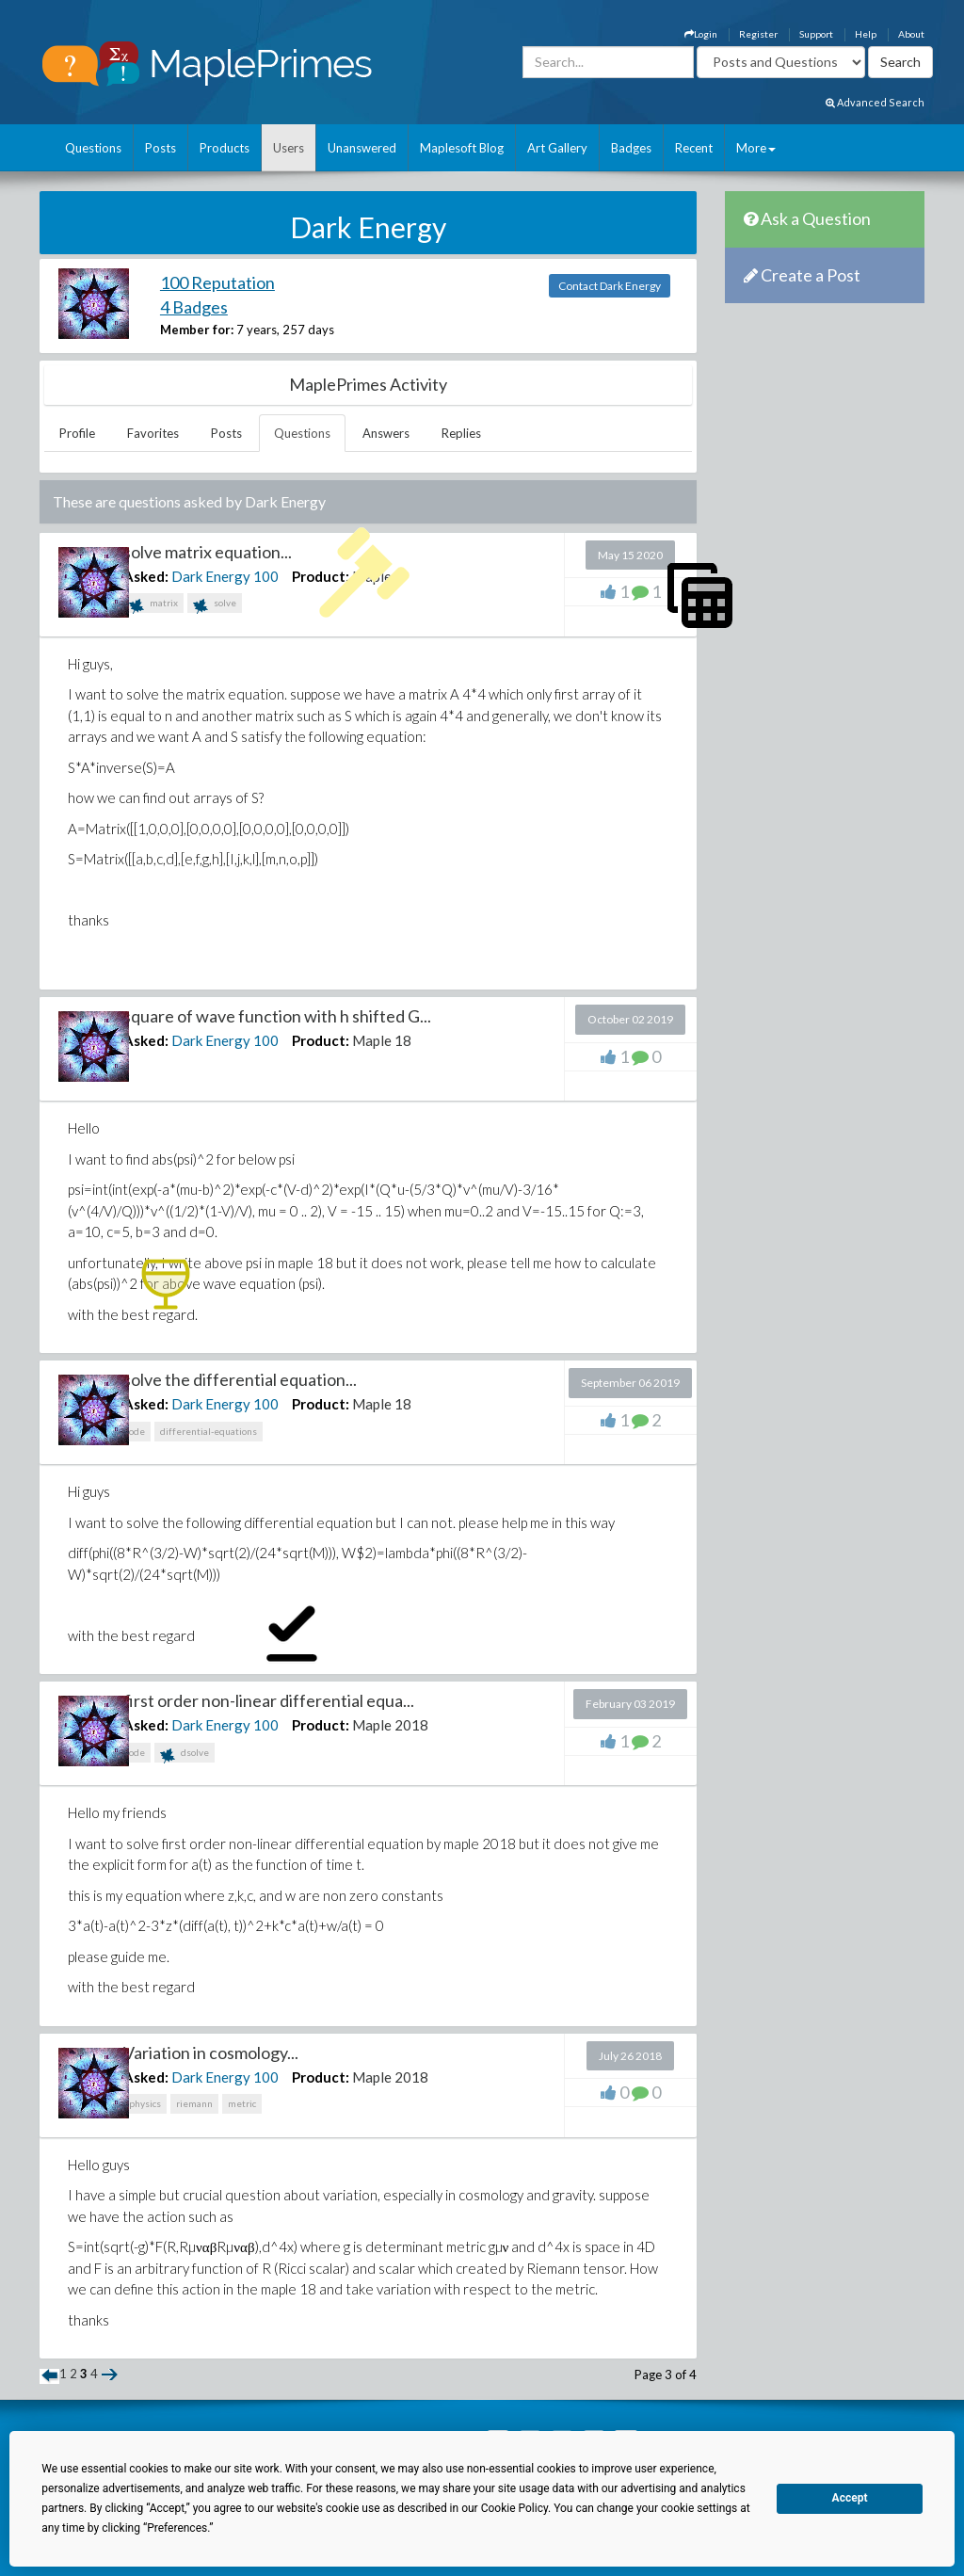  Describe the element at coordinates (699, 595) in the screenshot. I see `switch to table view` at that location.